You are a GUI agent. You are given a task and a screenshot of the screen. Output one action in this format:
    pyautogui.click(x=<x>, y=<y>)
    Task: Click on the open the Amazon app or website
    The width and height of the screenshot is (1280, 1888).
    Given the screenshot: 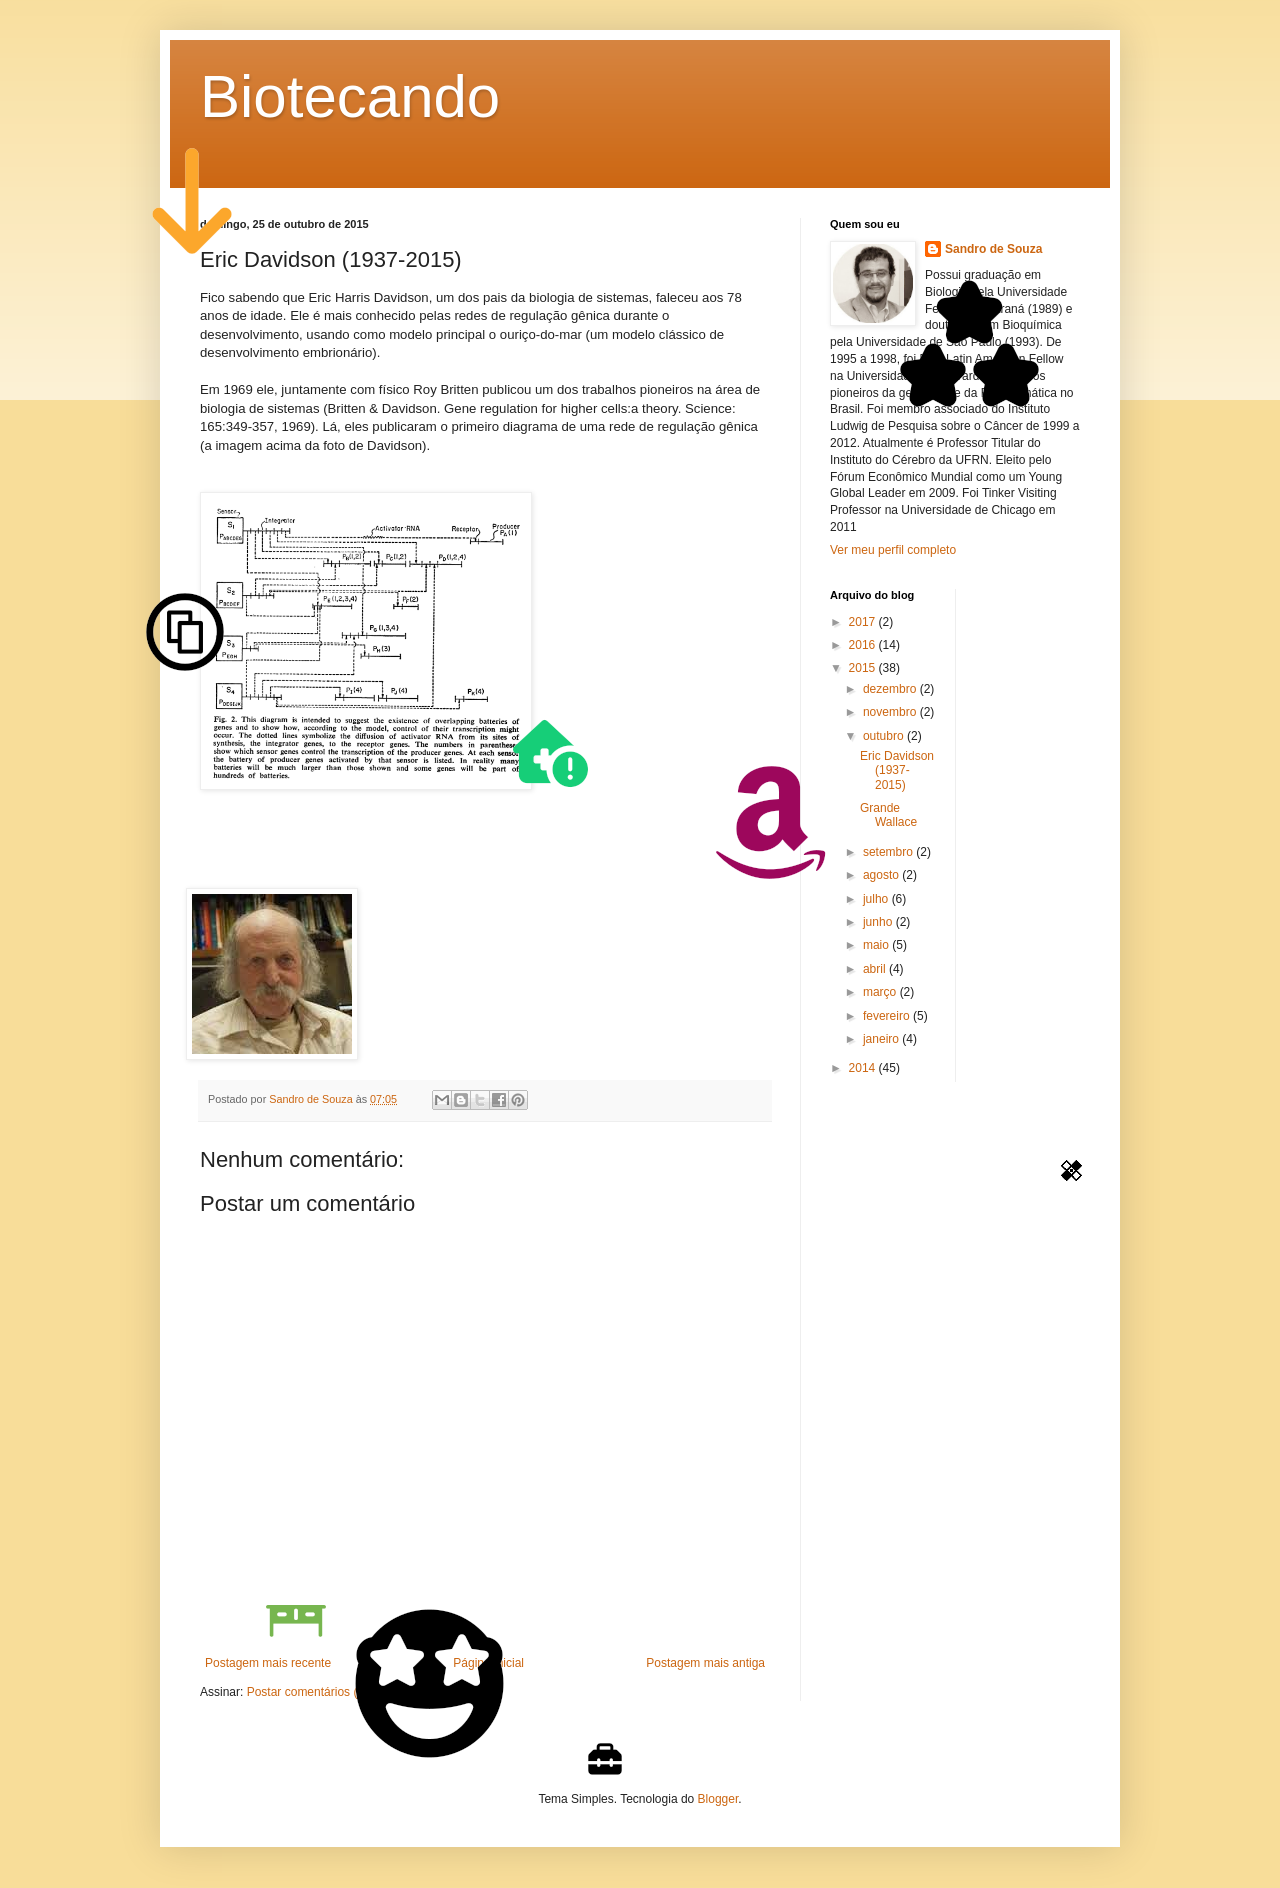 What is the action you would take?
    pyautogui.click(x=770, y=822)
    